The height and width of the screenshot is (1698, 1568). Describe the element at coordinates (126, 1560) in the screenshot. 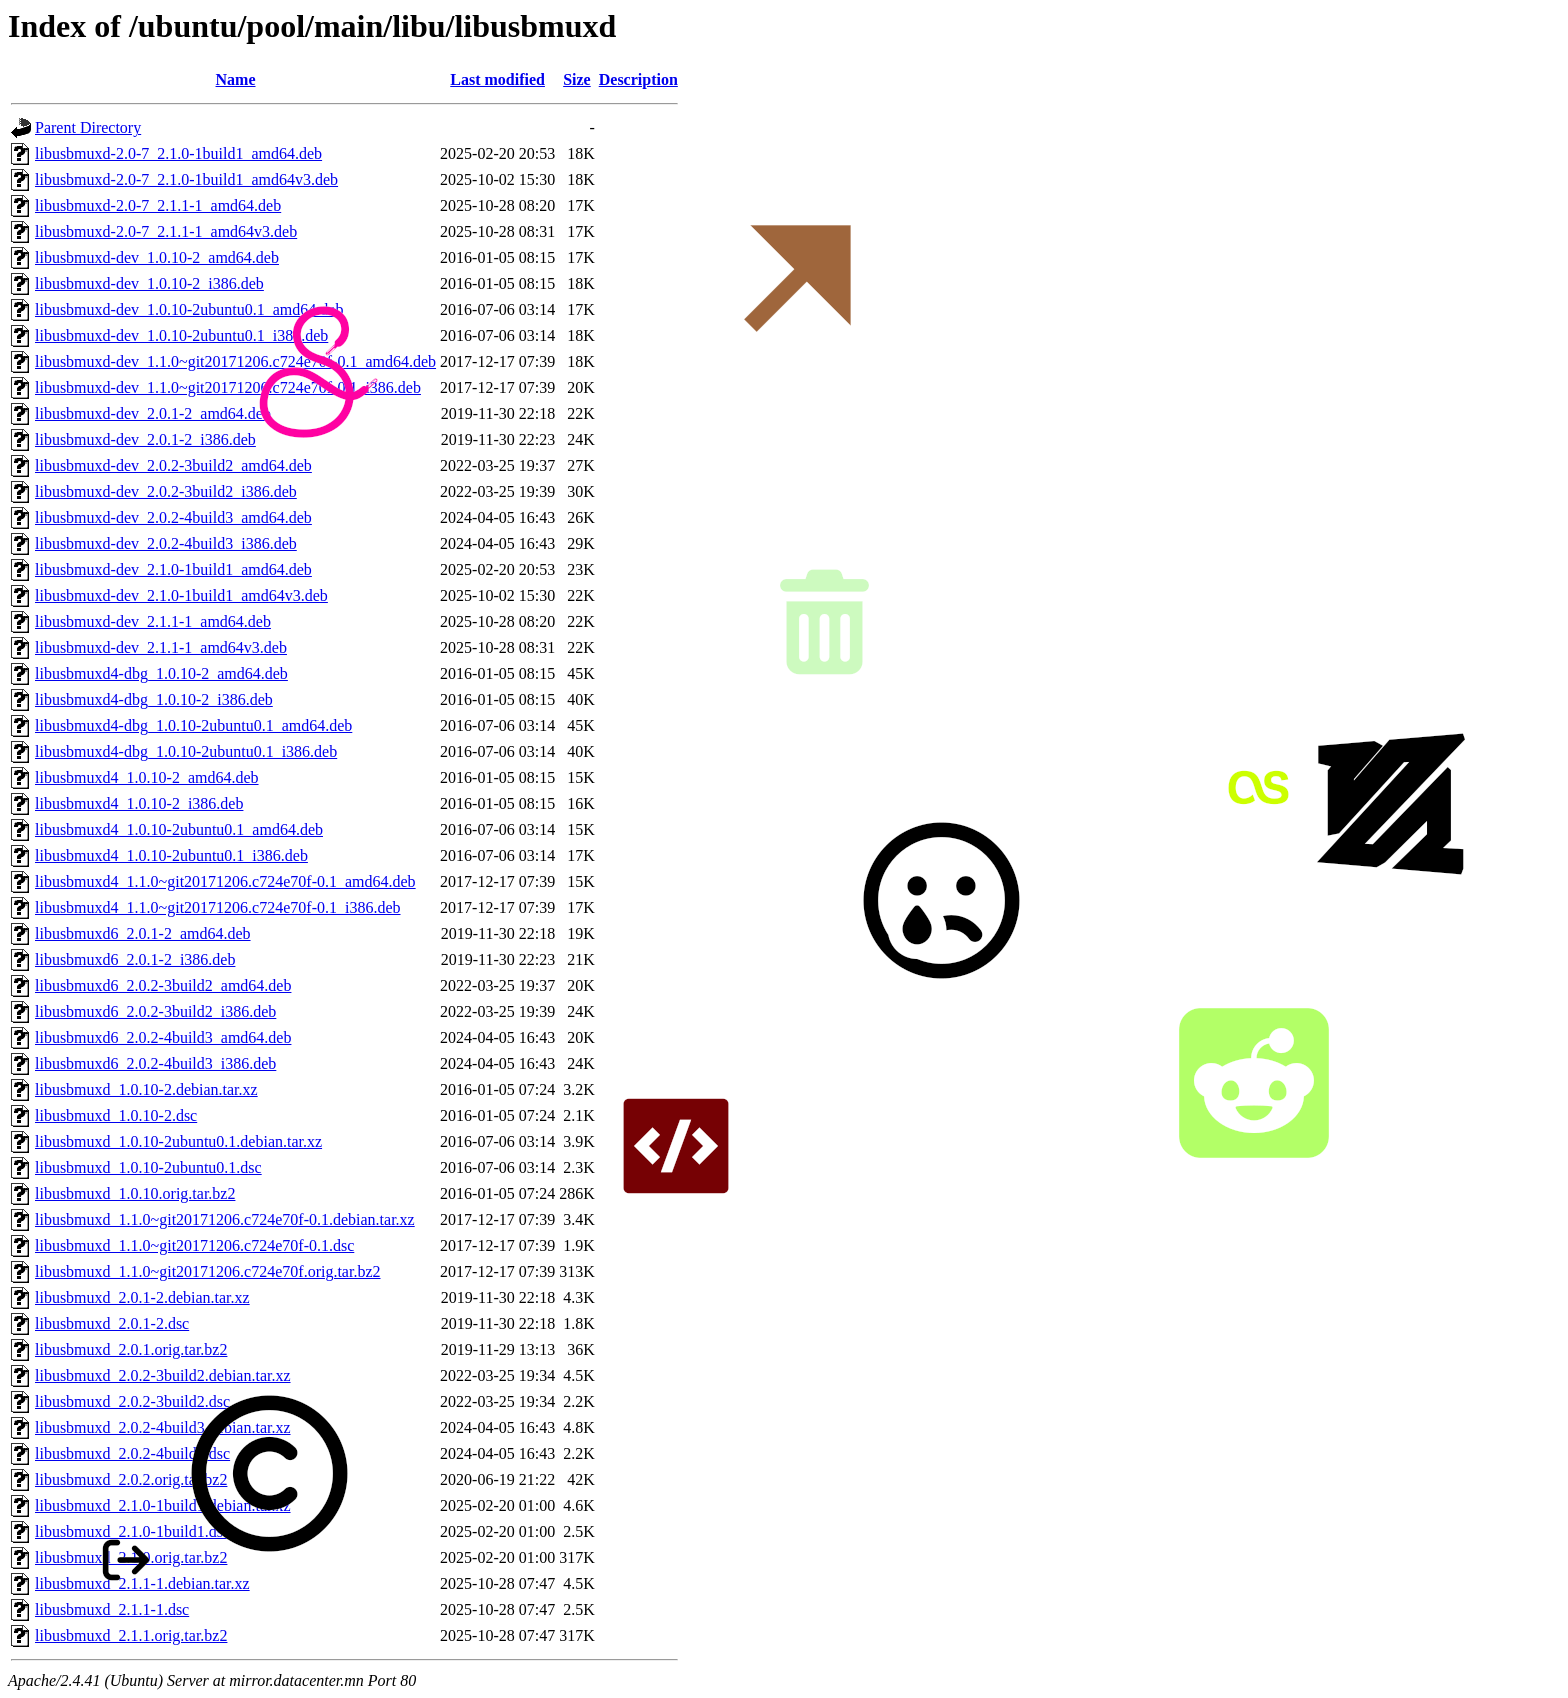

I see `sign out of your account` at that location.